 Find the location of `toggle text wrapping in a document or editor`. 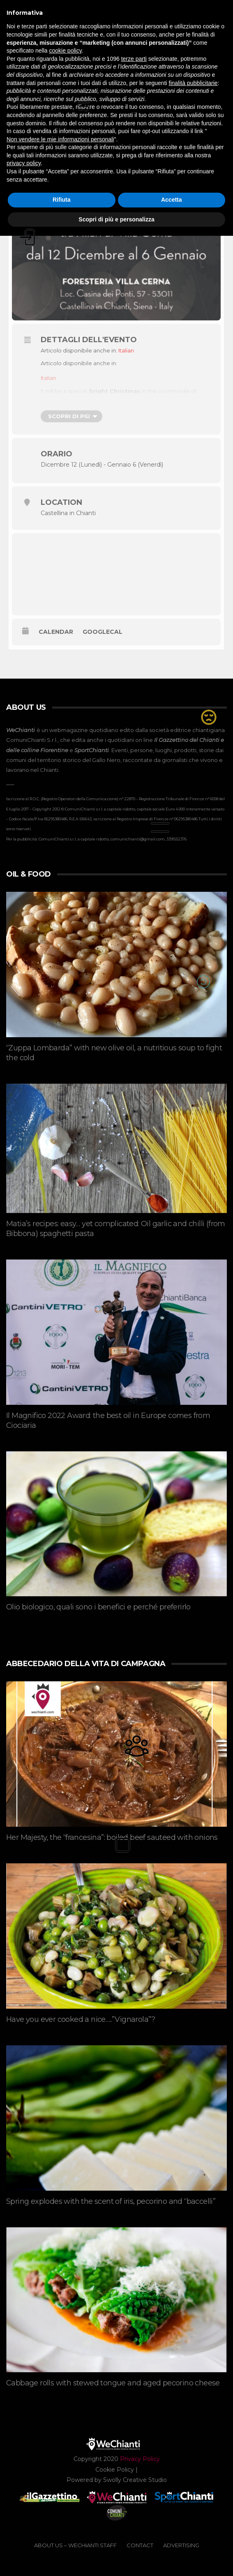

toggle text wrapping in a document or editor is located at coordinates (84, 106).